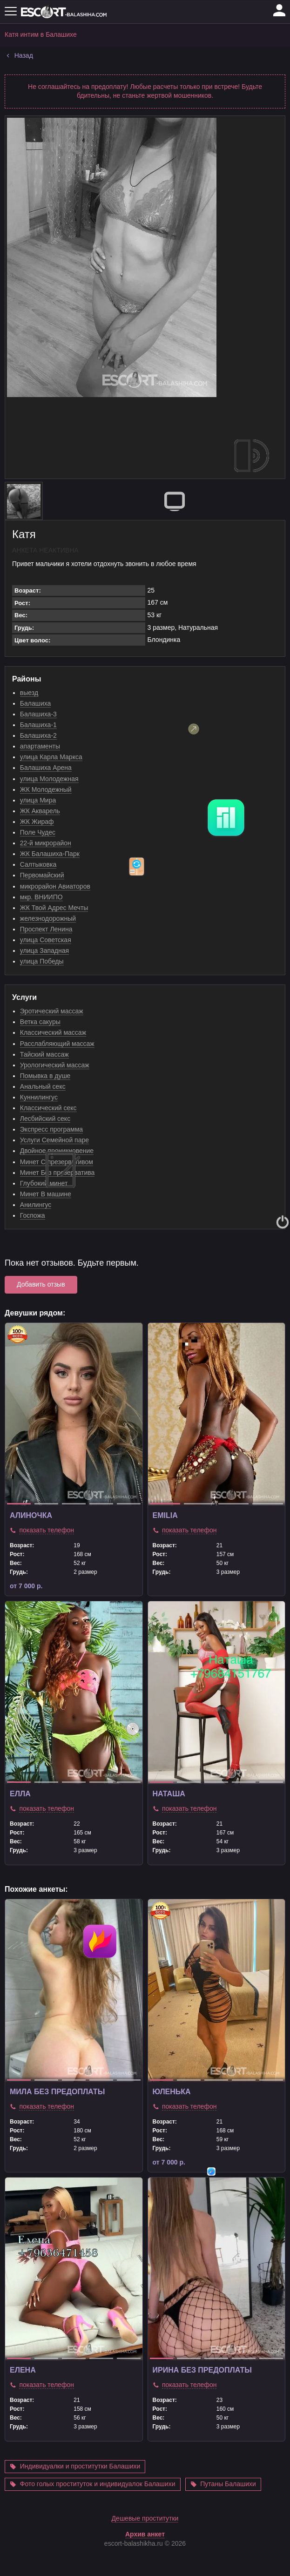 This screenshot has height=2576, width=290. What do you see at coordinates (226, 817) in the screenshot?
I see `launch manjaro linux application` at bounding box center [226, 817].